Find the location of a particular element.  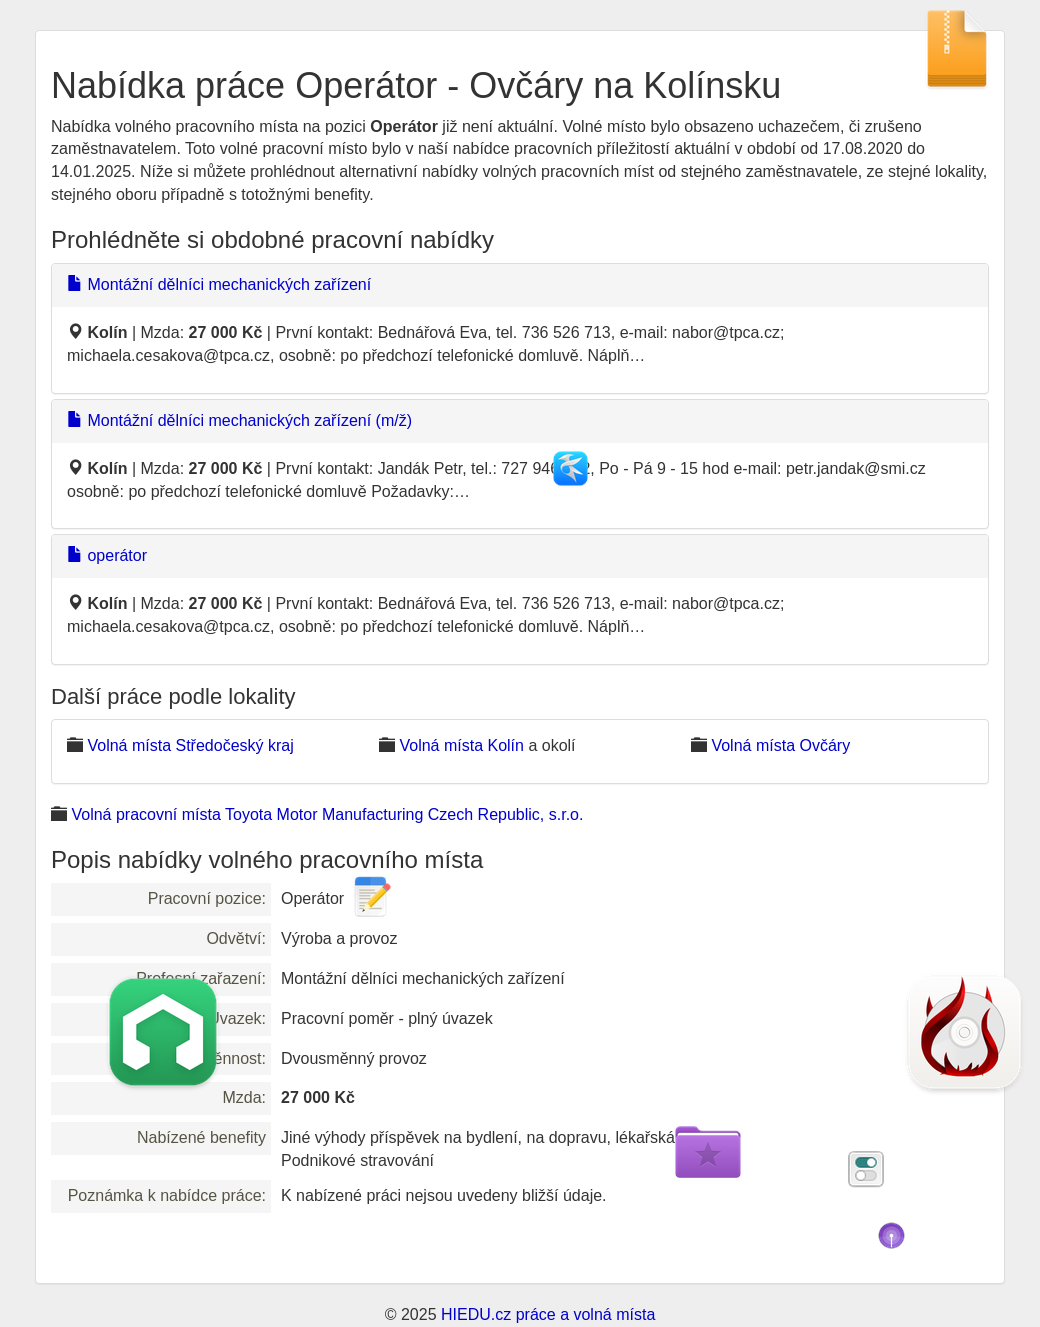

open the text editor application is located at coordinates (370, 896).